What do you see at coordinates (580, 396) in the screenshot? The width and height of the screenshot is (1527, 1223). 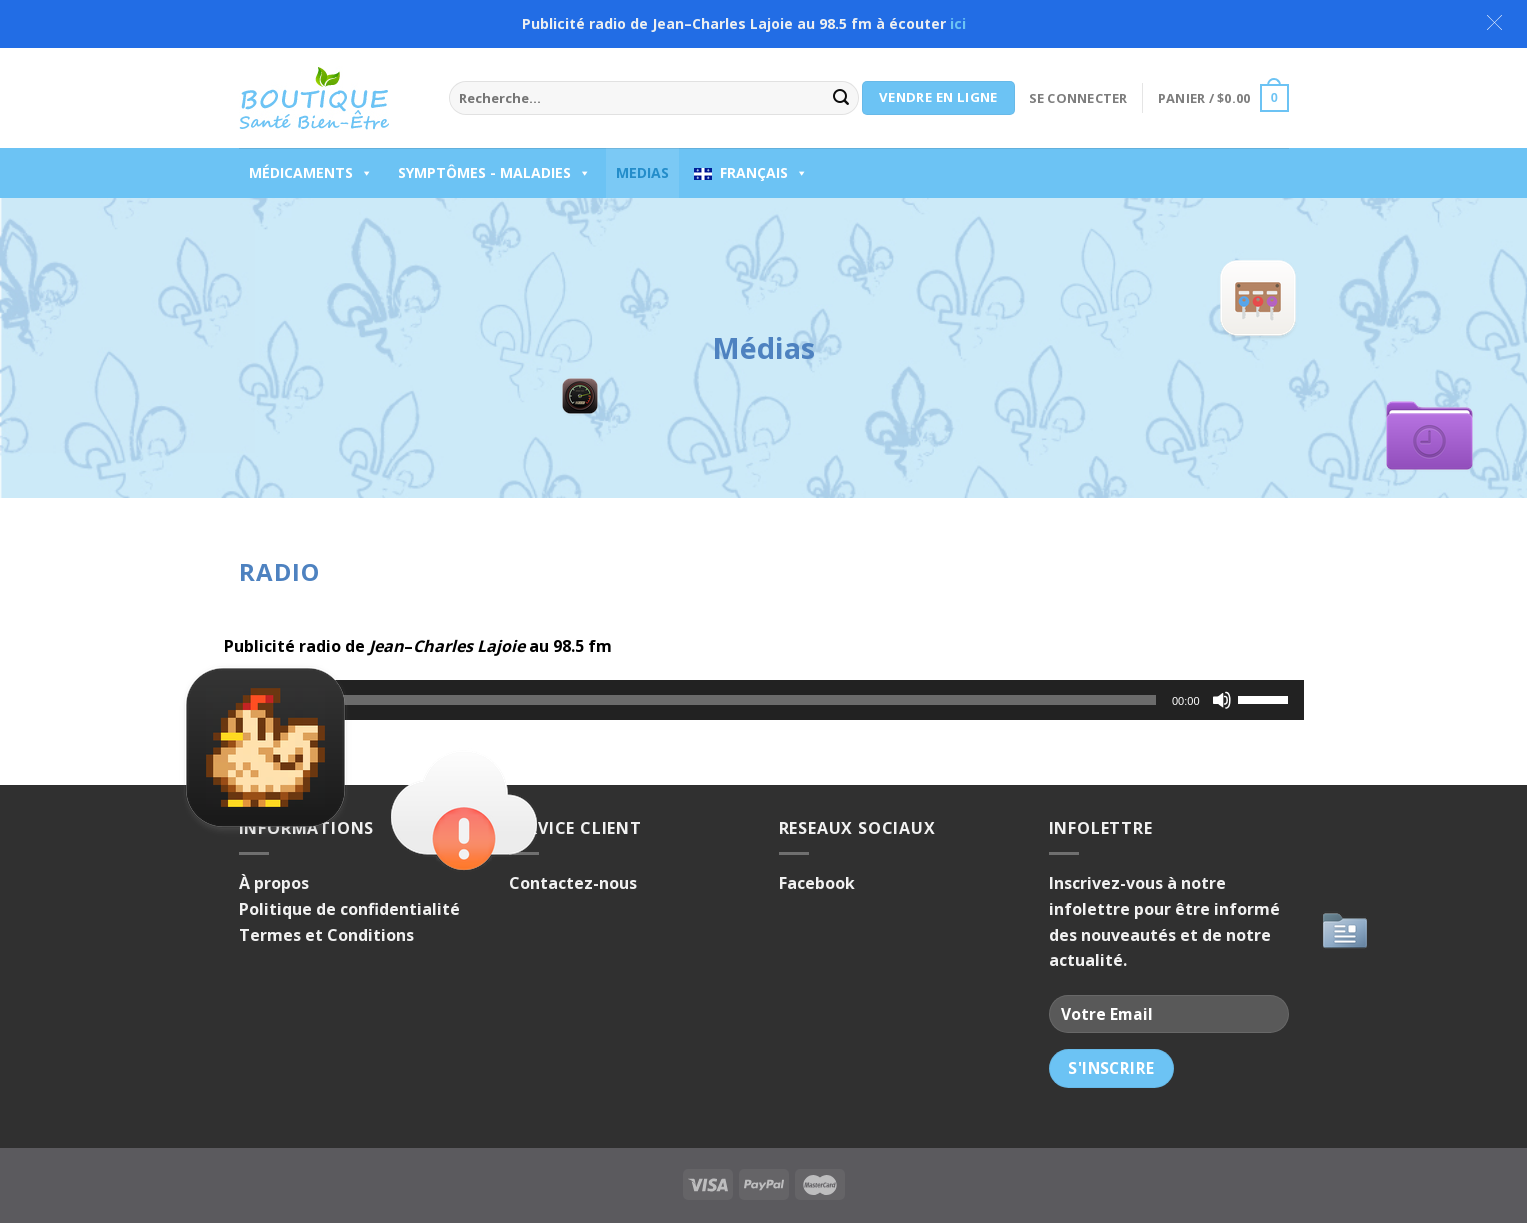 I see `launch blackmagic raw speed test application` at bounding box center [580, 396].